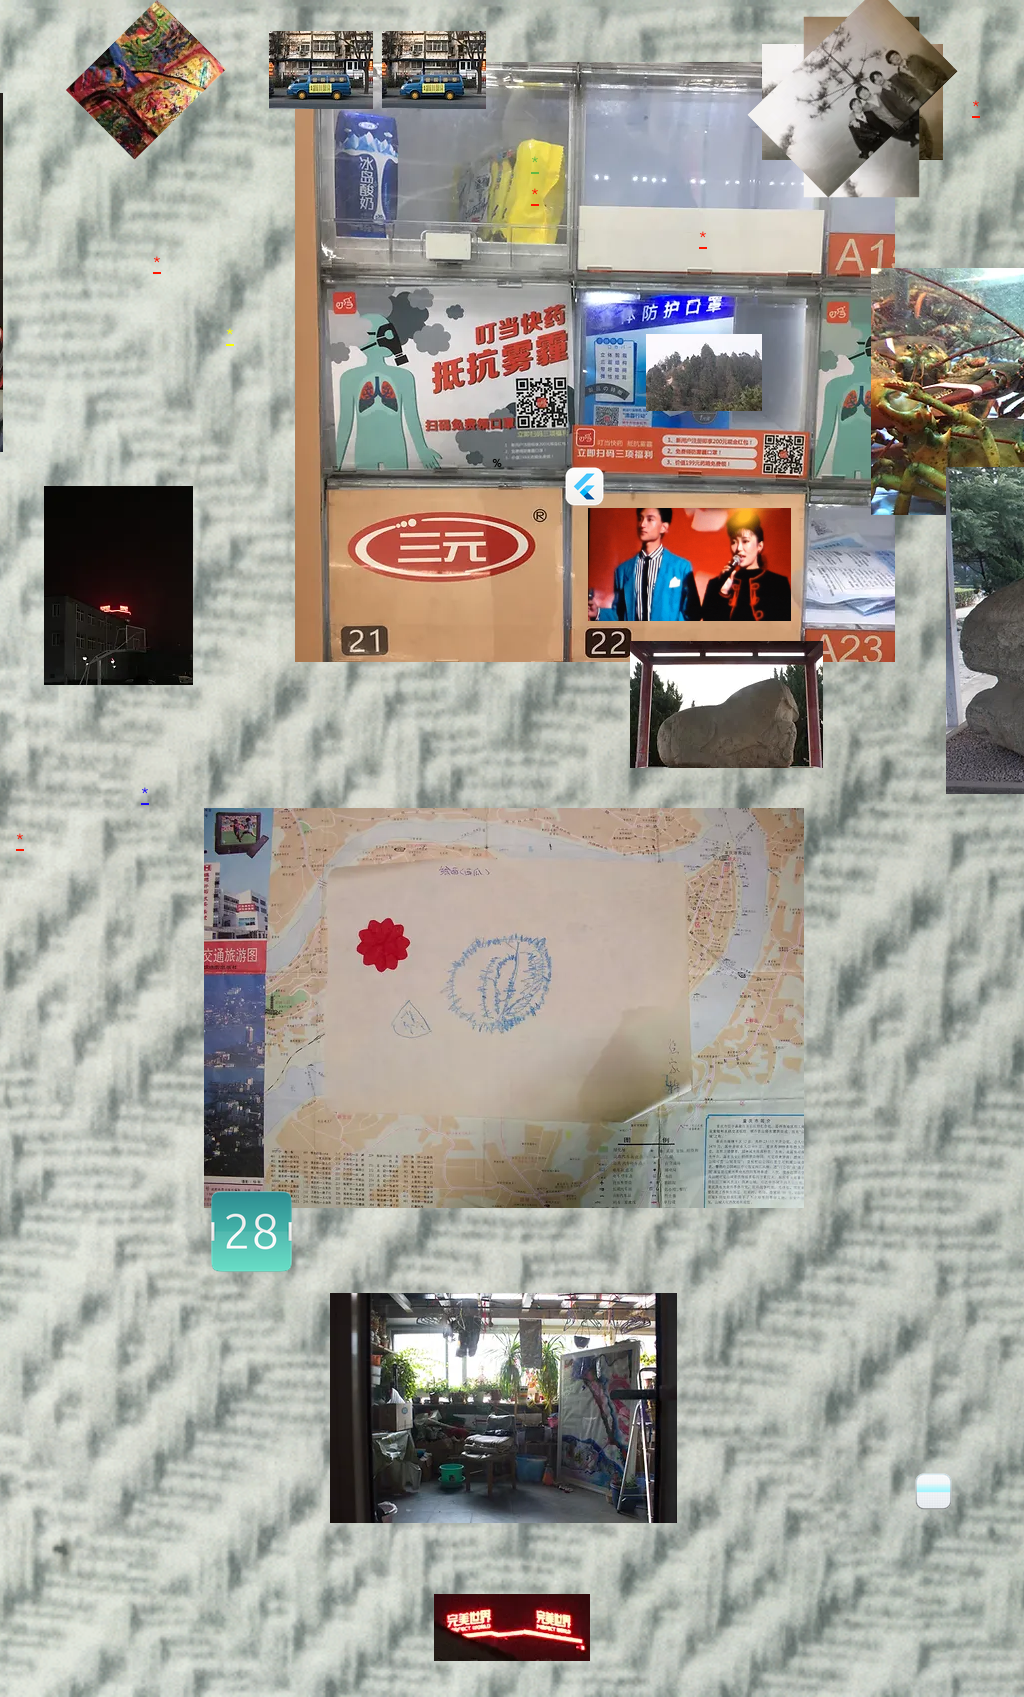  I want to click on open the GNOME calendar application, so click(251, 1231).